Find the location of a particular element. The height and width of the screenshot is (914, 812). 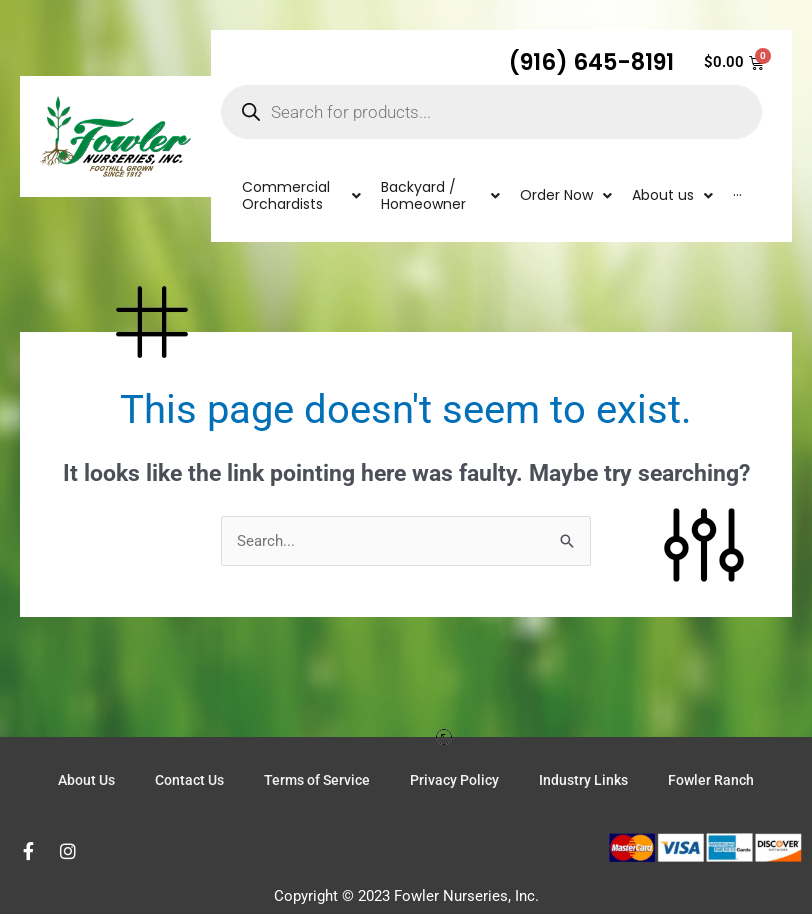

navigate back to previous screen is located at coordinates (444, 737).